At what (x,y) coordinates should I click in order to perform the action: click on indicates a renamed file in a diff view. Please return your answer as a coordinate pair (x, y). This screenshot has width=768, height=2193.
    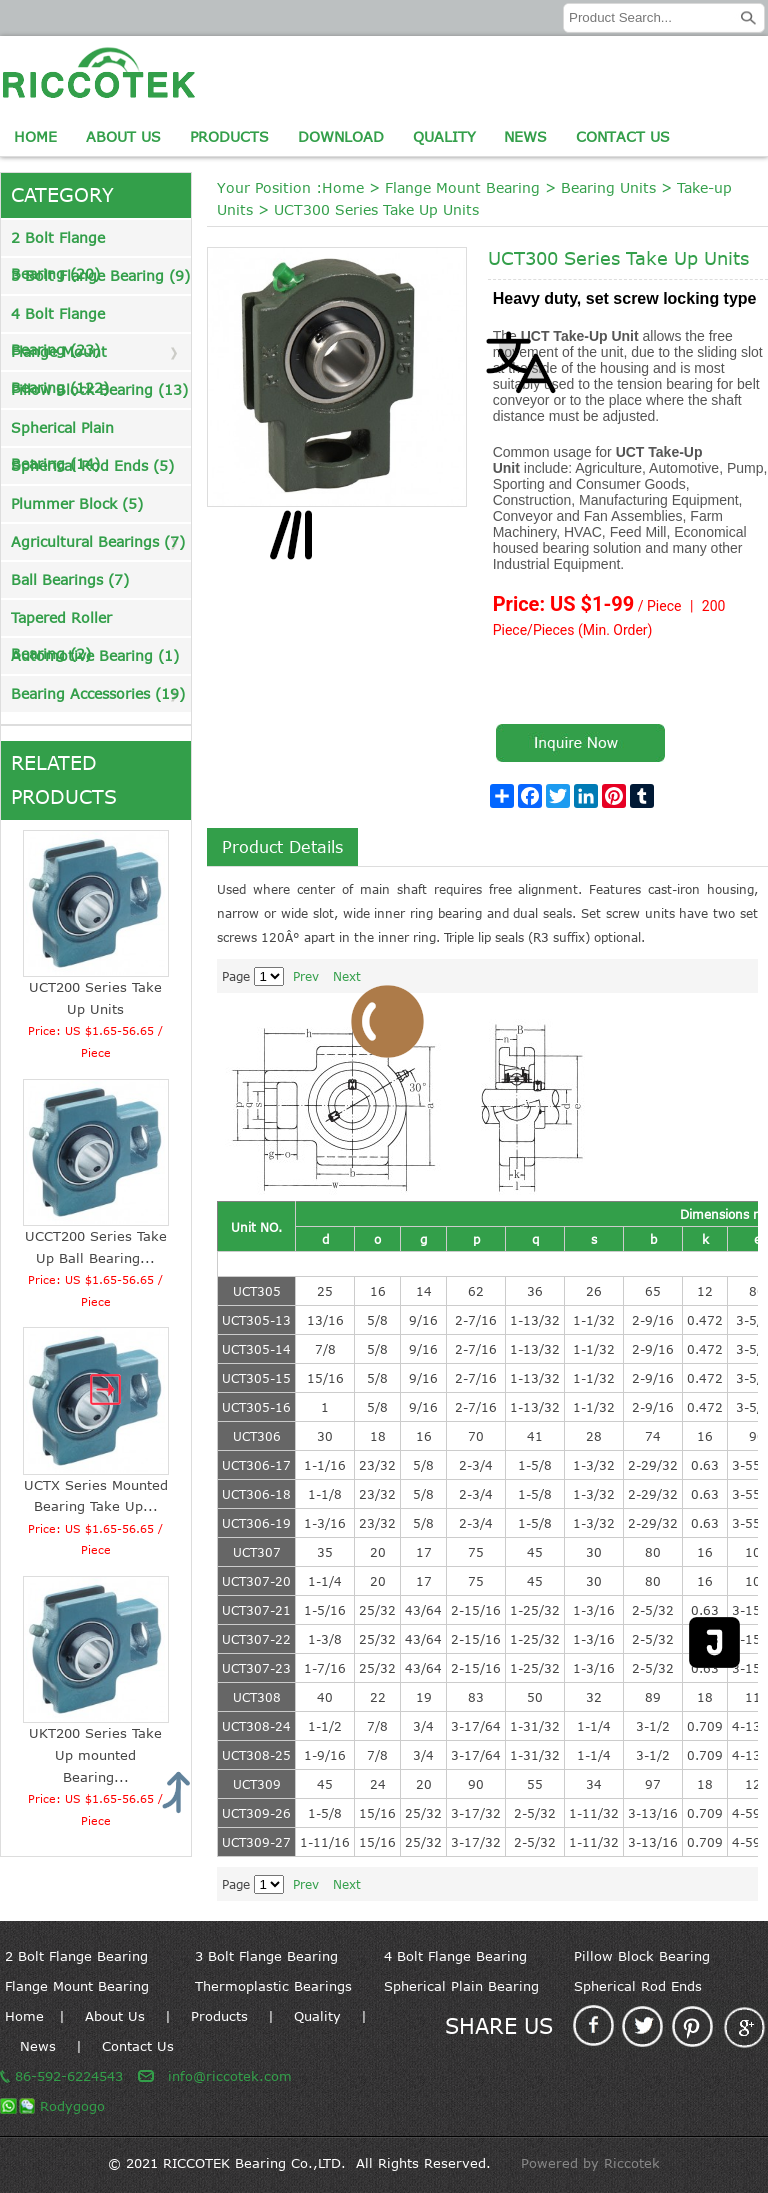
    Looking at the image, I should click on (105, 1389).